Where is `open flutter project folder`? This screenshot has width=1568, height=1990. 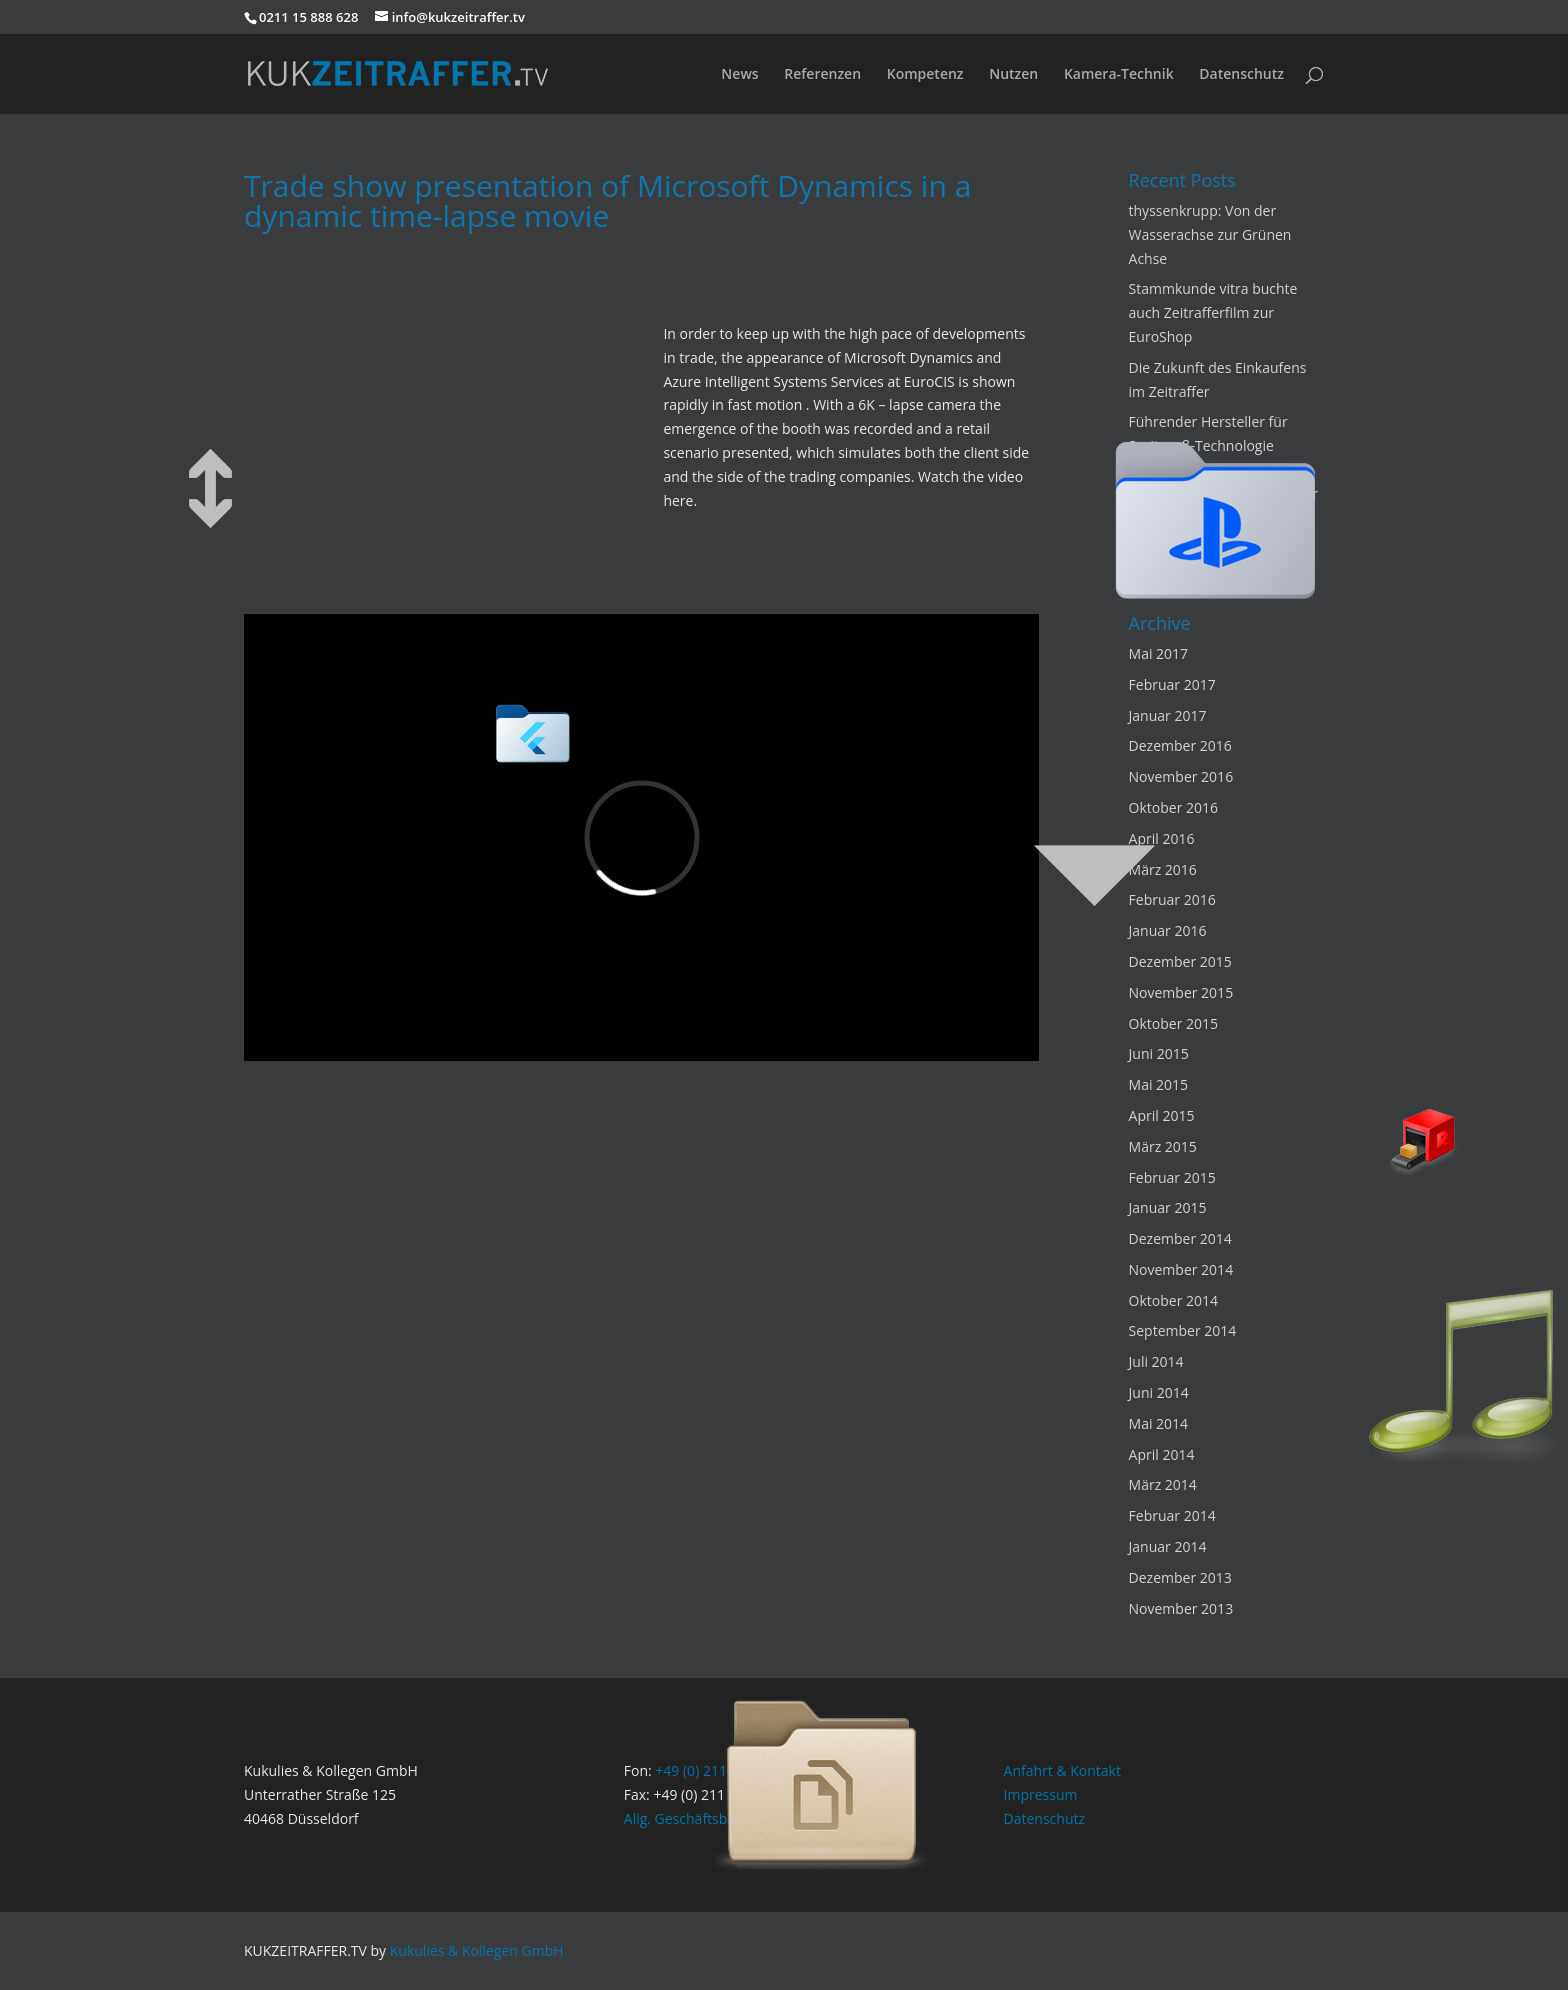
open flutter project folder is located at coordinates (532, 735).